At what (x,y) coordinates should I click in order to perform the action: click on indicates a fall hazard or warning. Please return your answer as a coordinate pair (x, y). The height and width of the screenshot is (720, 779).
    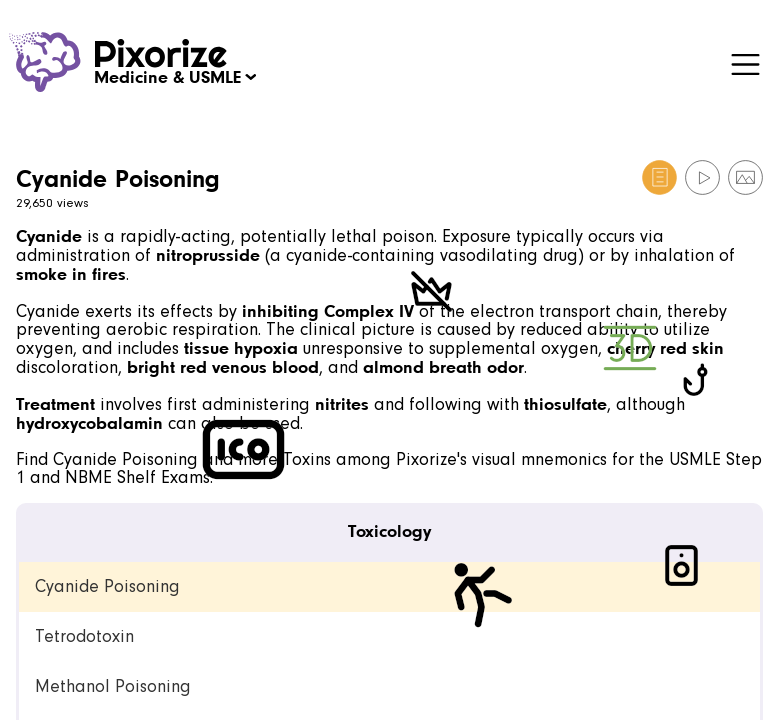
    Looking at the image, I should click on (481, 593).